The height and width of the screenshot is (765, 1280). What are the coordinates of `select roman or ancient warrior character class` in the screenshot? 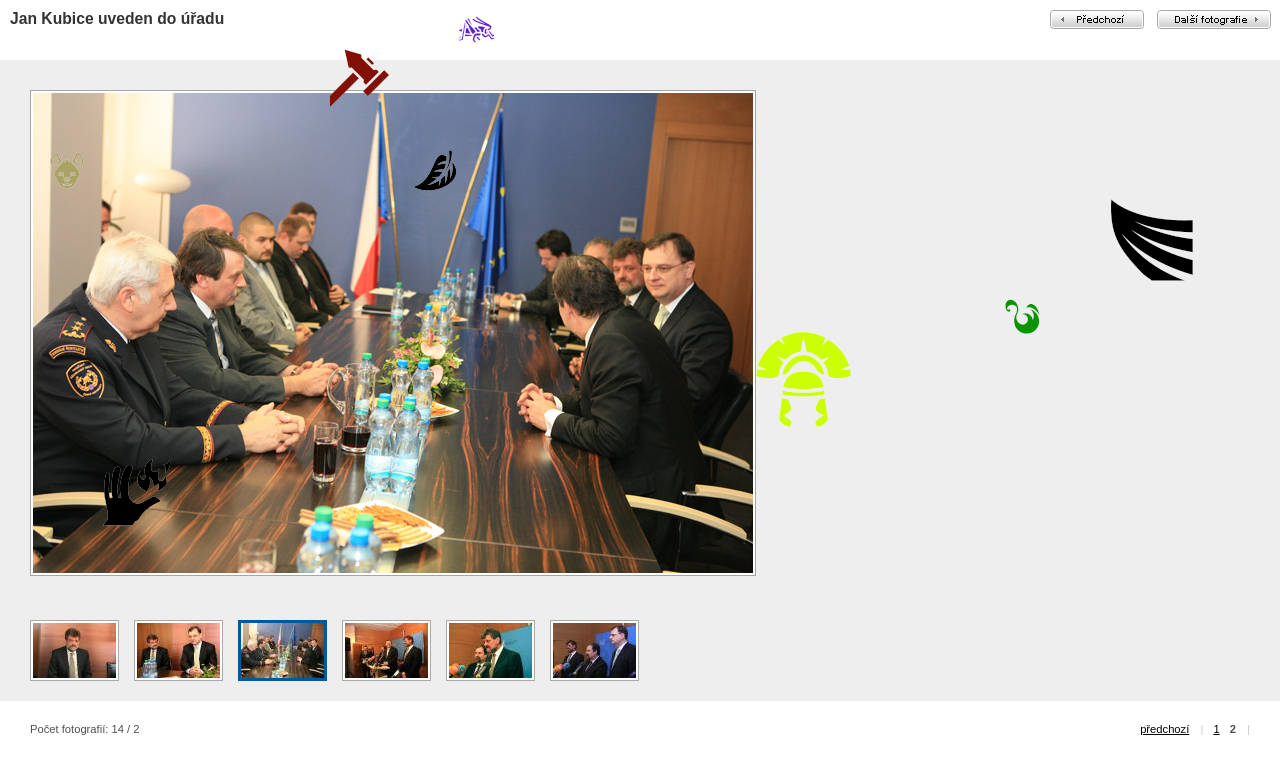 It's located at (803, 379).